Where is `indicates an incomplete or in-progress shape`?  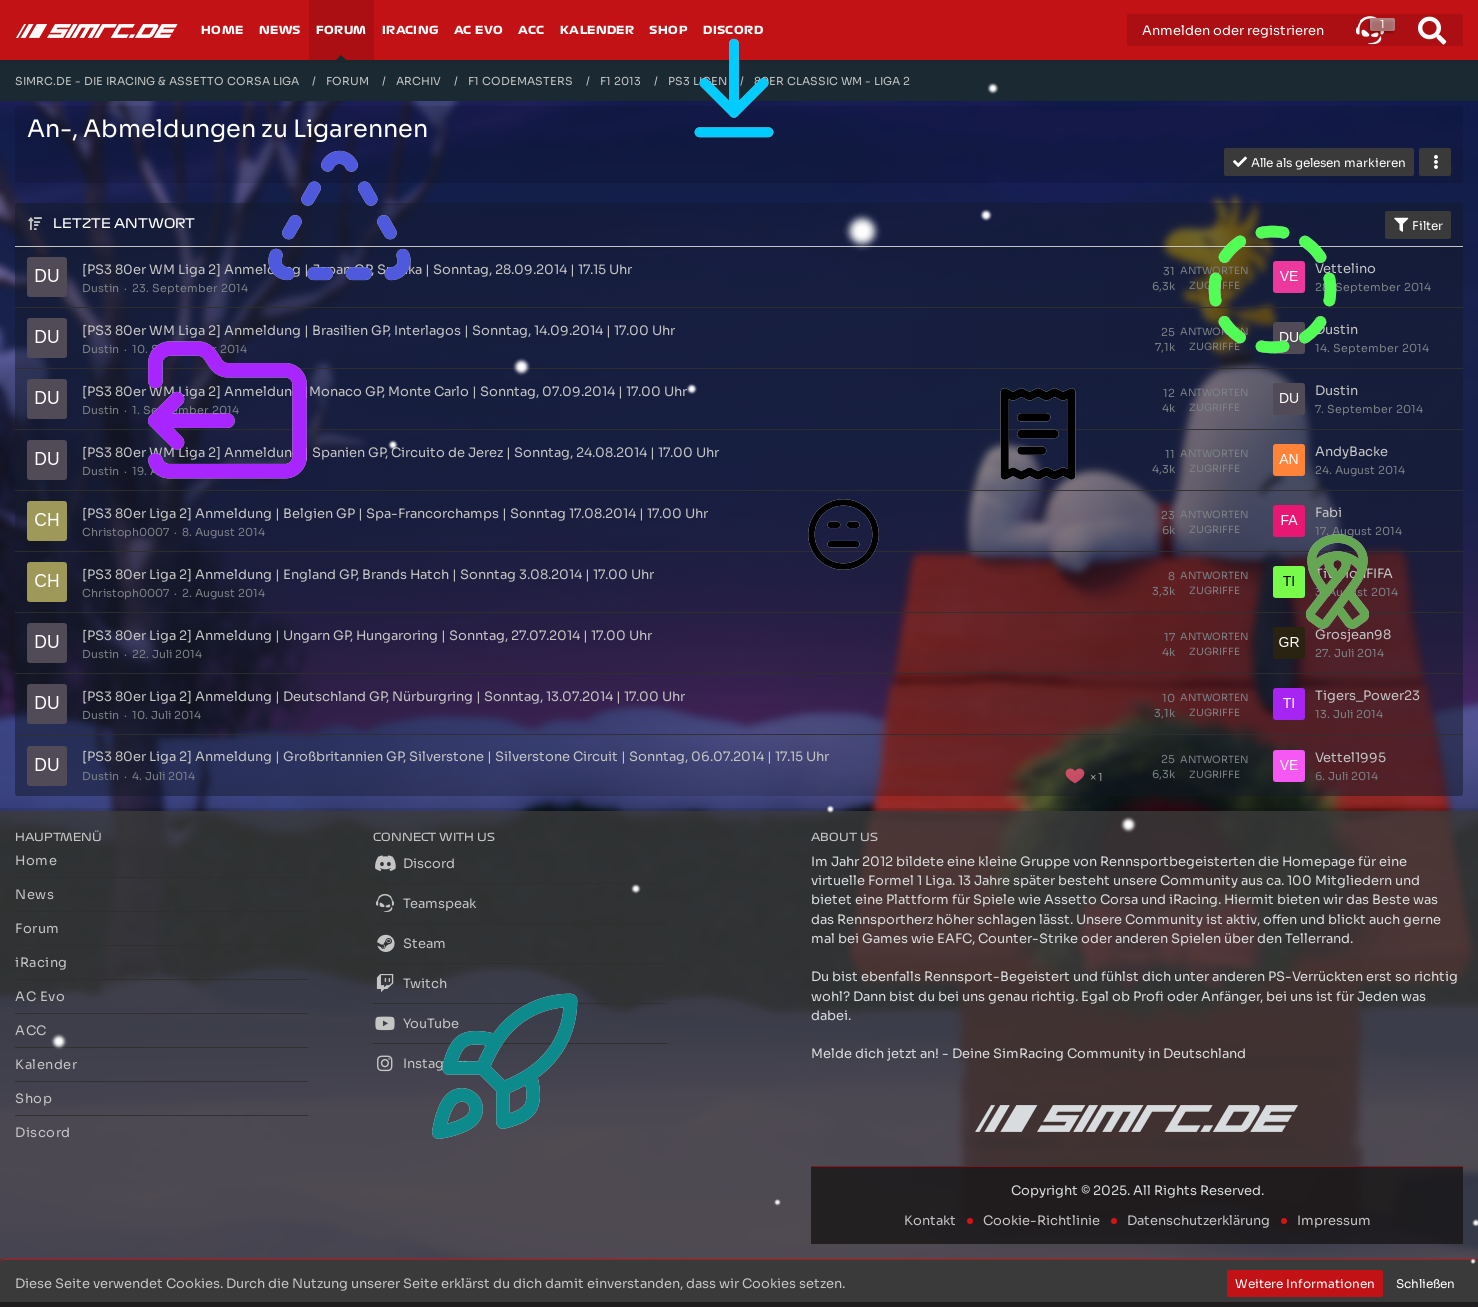 indicates an incomplete or in-progress shape is located at coordinates (339, 215).